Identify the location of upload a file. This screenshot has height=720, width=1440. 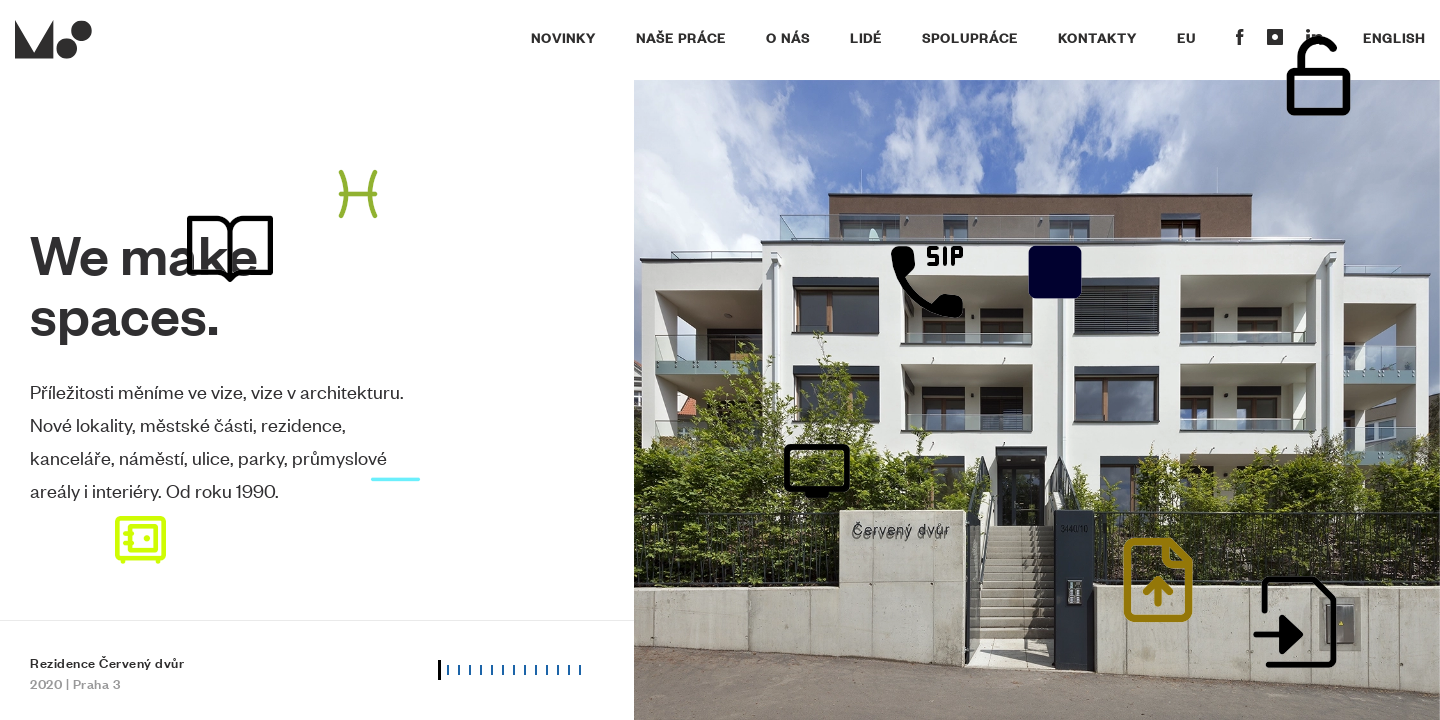
(1158, 580).